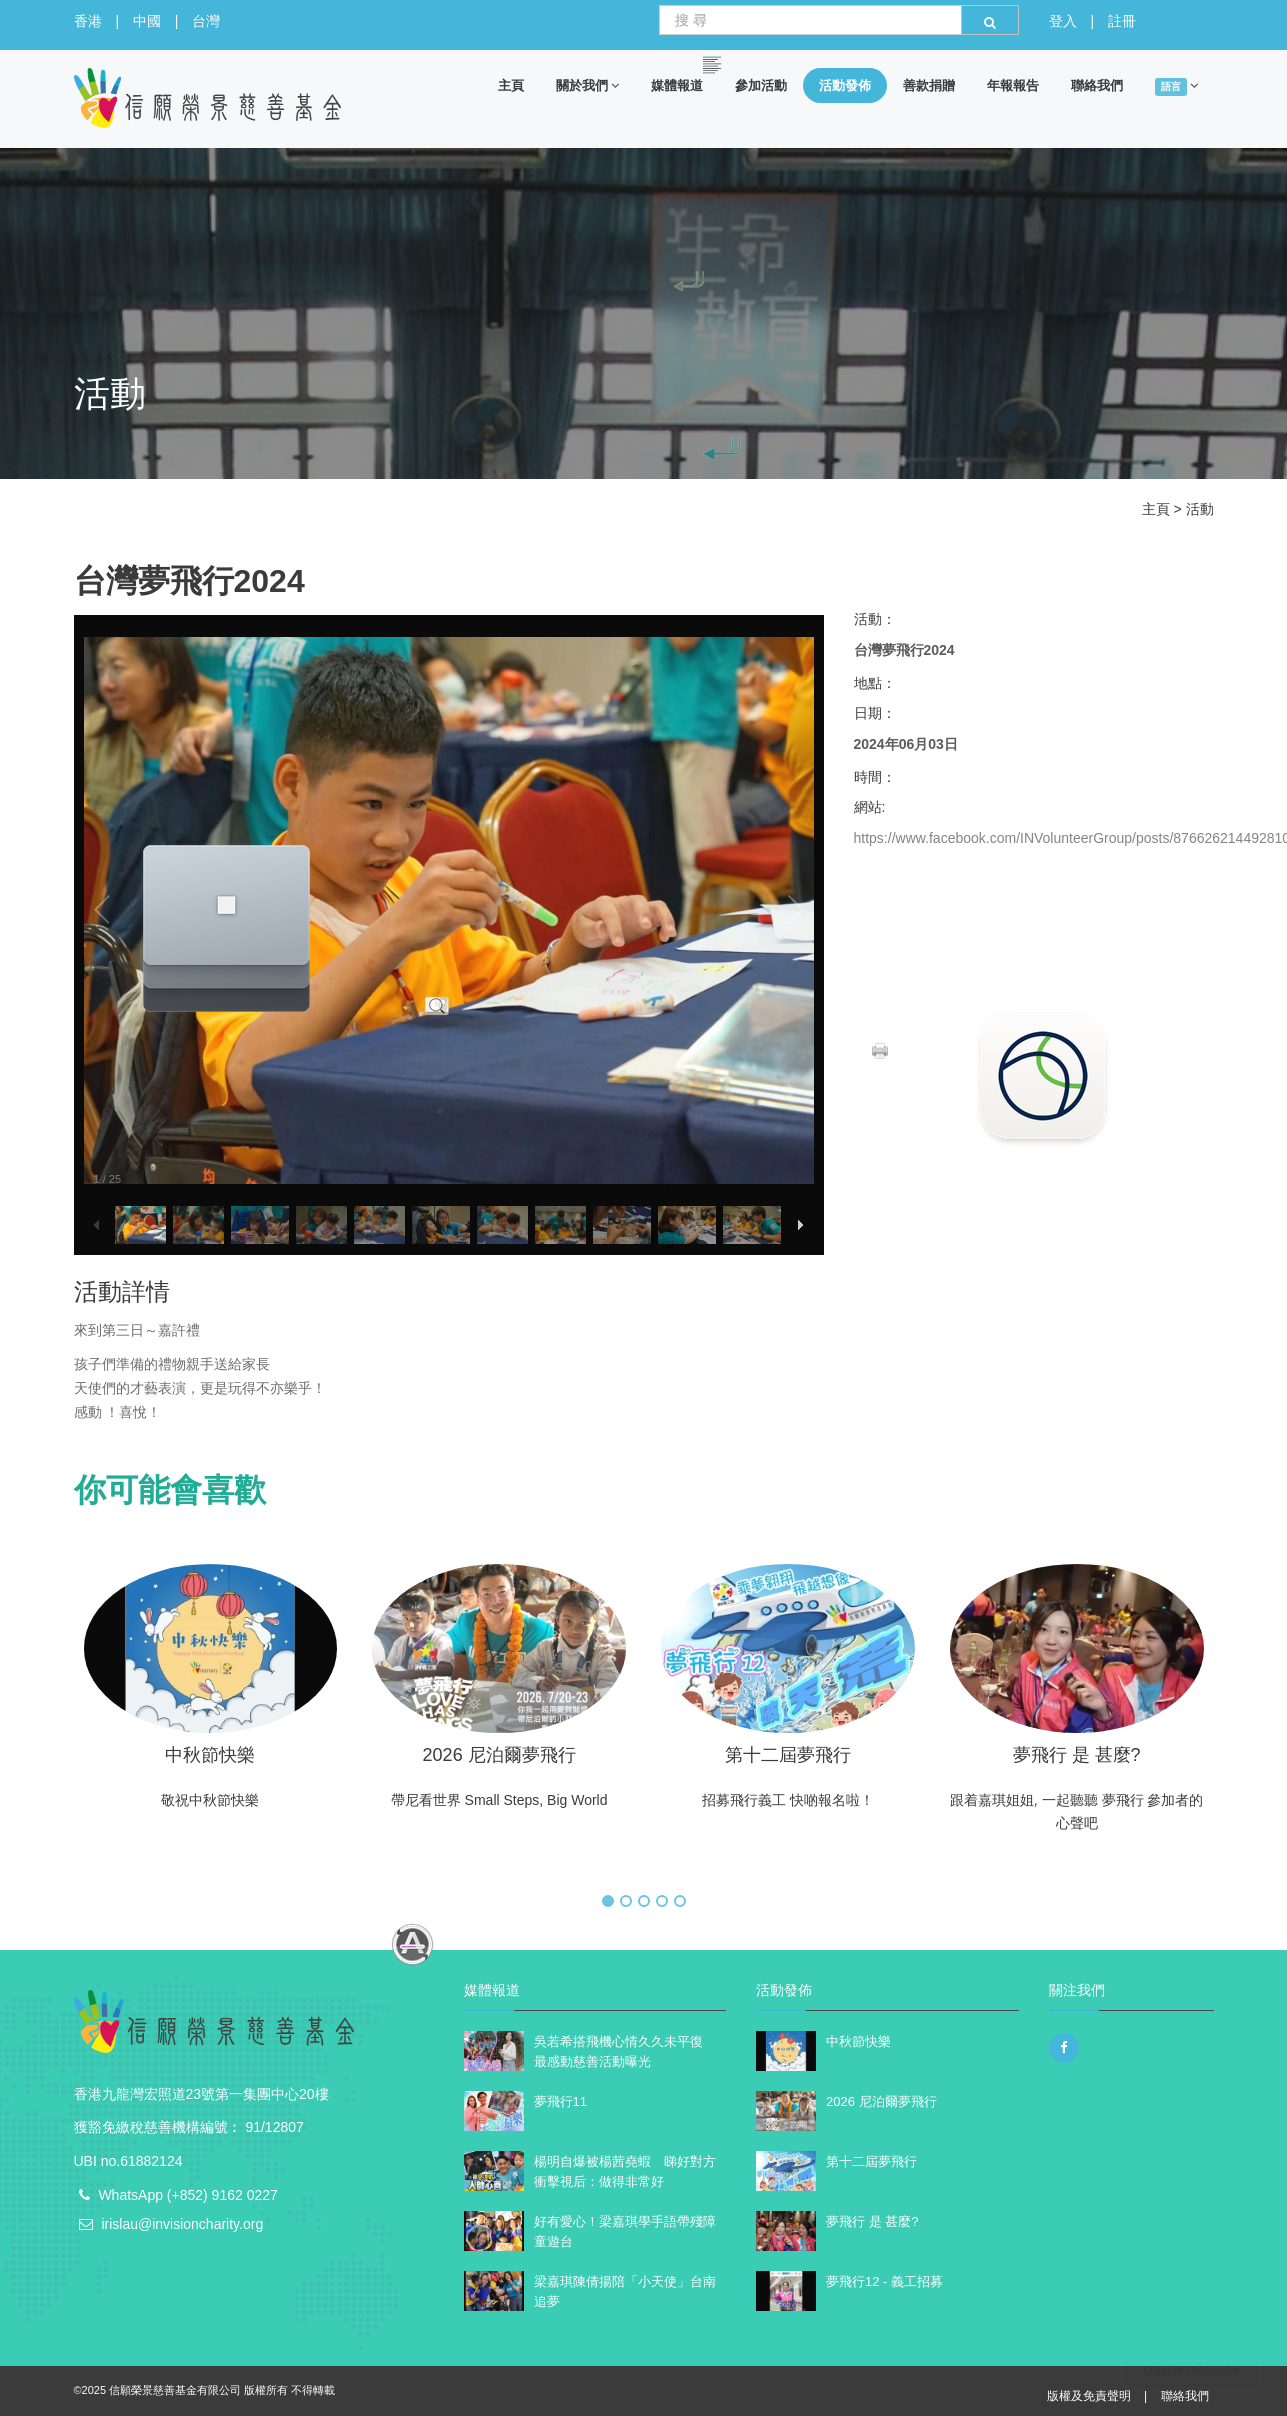 This screenshot has width=1287, height=2416. Describe the element at coordinates (712, 65) in the screenshot. I see `align text to the left` at that location.